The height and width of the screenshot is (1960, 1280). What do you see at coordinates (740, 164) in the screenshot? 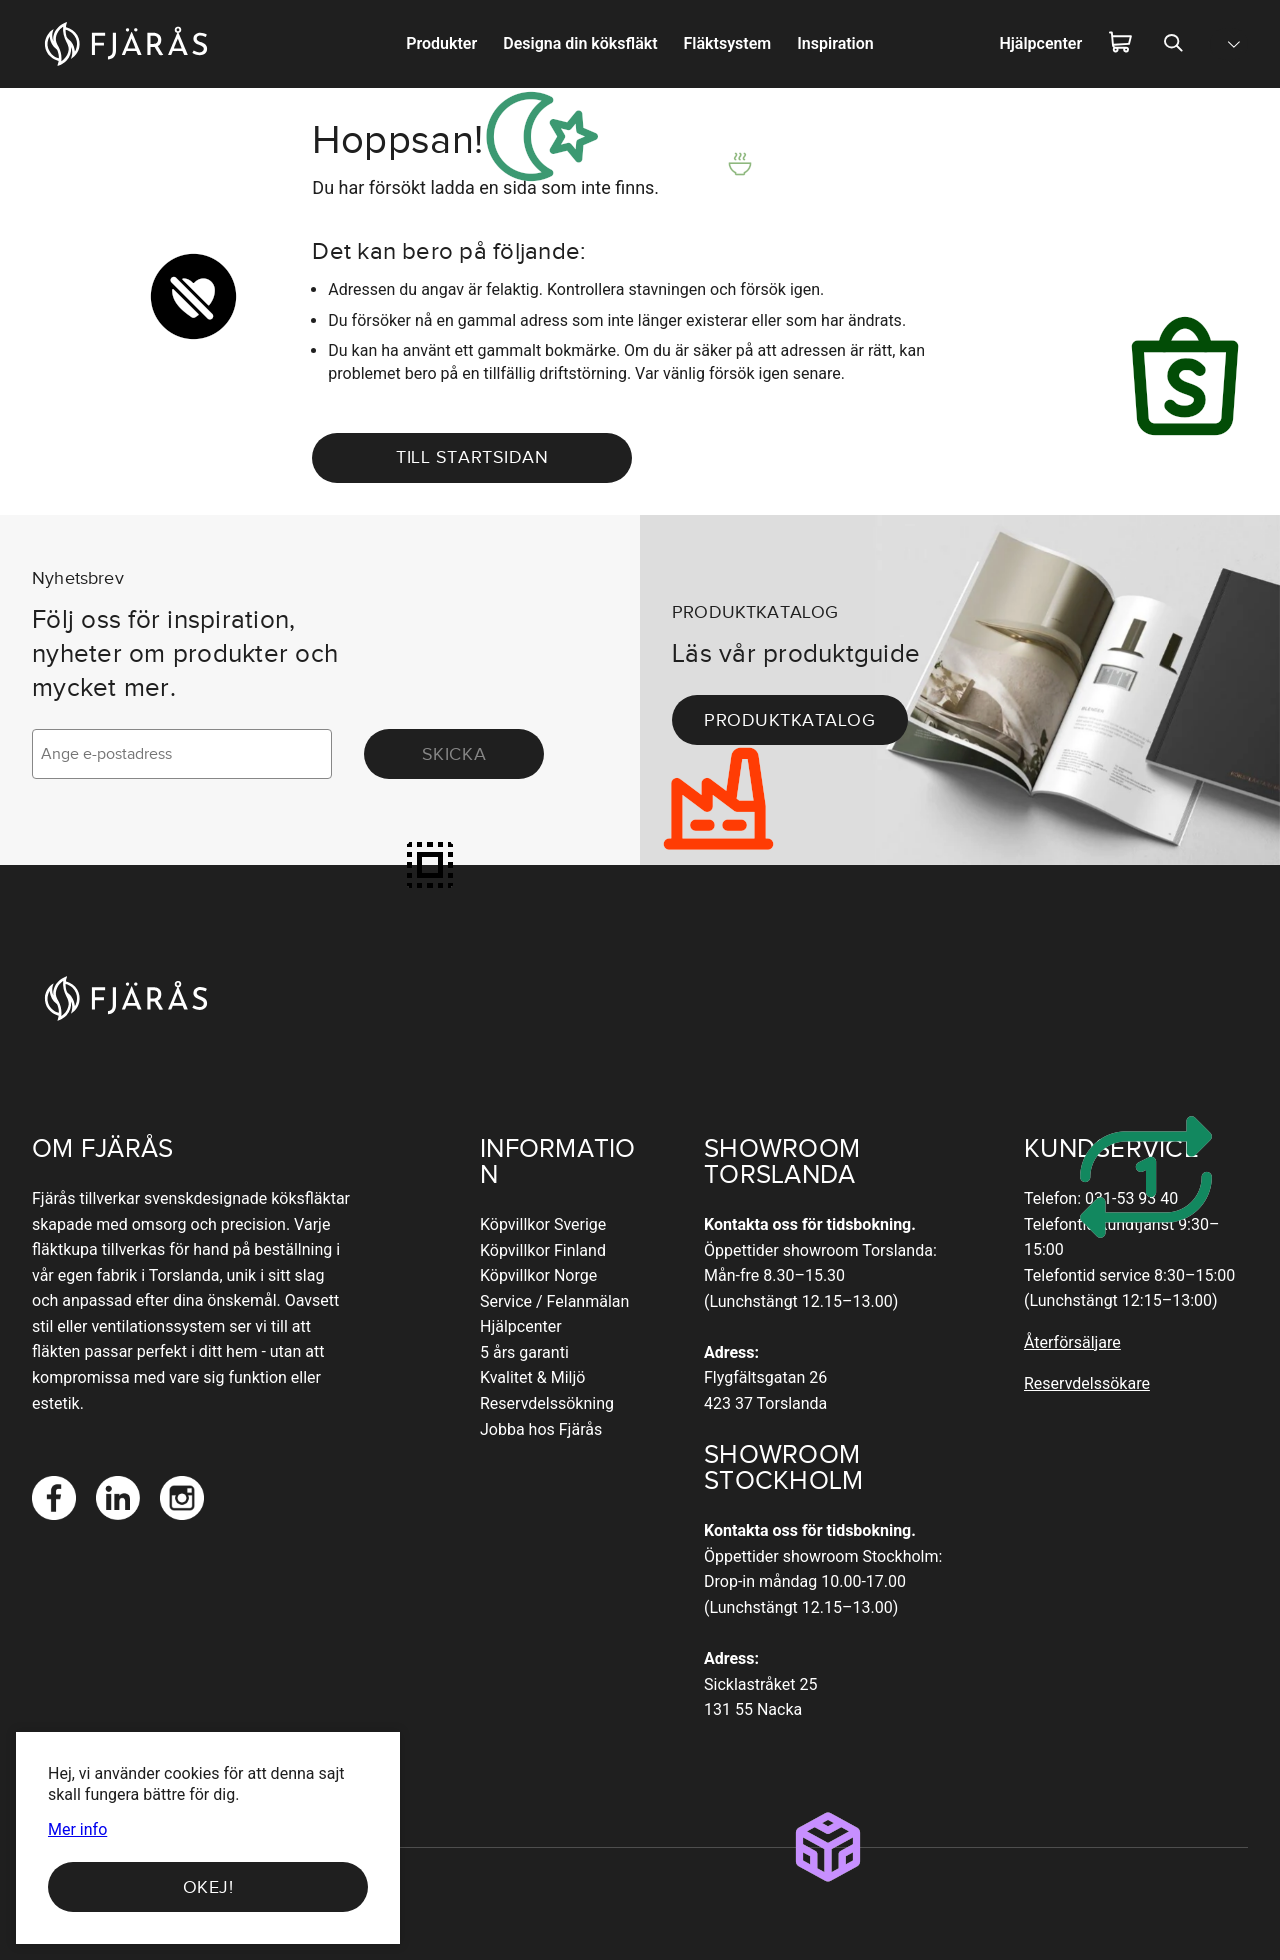
I see `view food or meal options` at bounding box center [740, 164].